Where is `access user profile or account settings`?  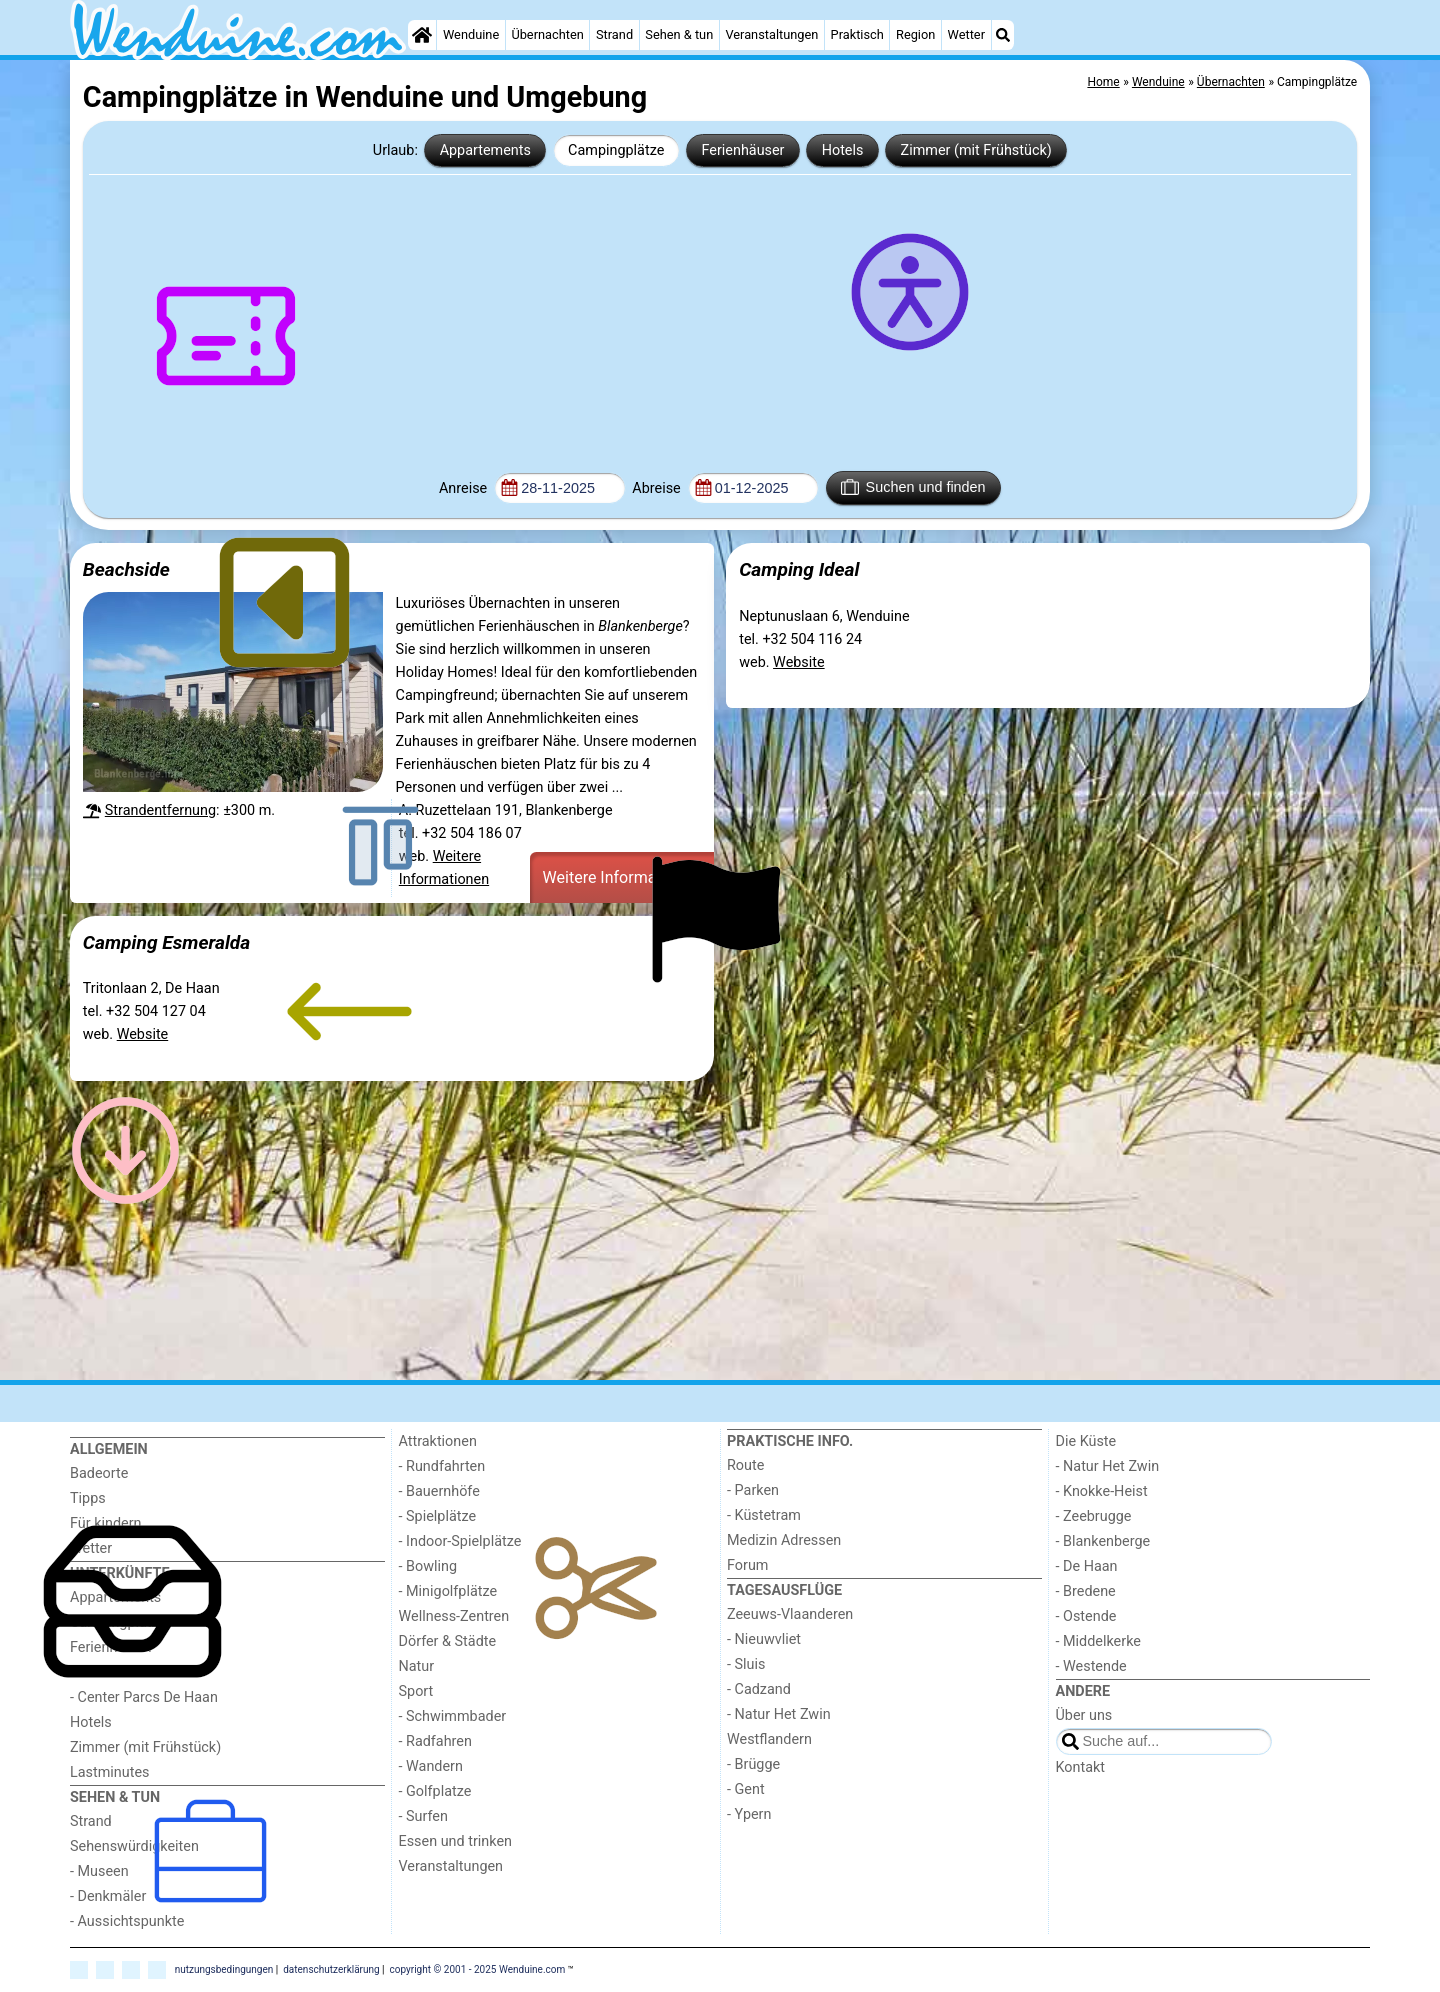
access user profile or account settings is located at coordinates (910, 292).